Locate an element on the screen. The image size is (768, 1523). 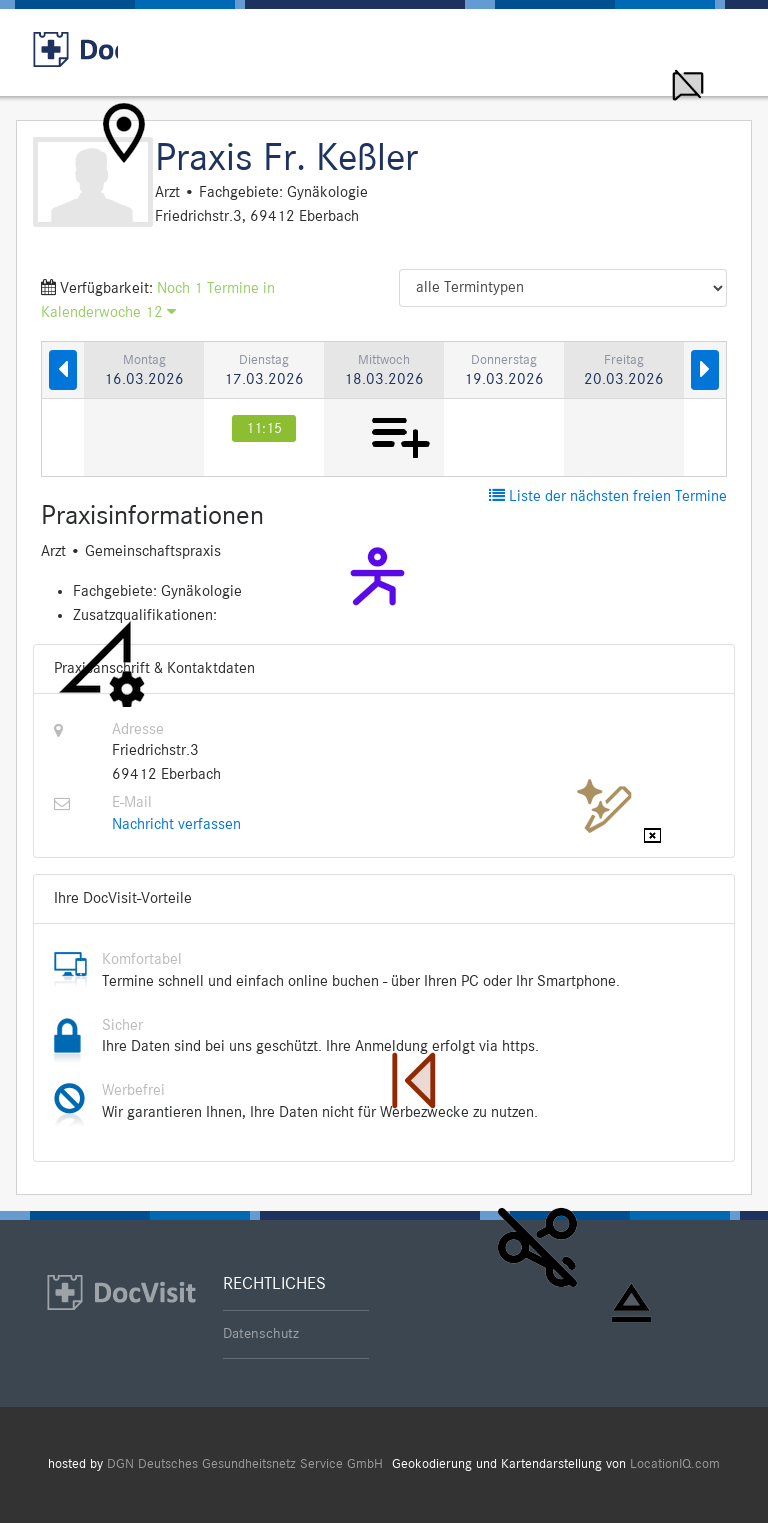
access tai chi or meditation exercises is located at coordinates (377, 578).